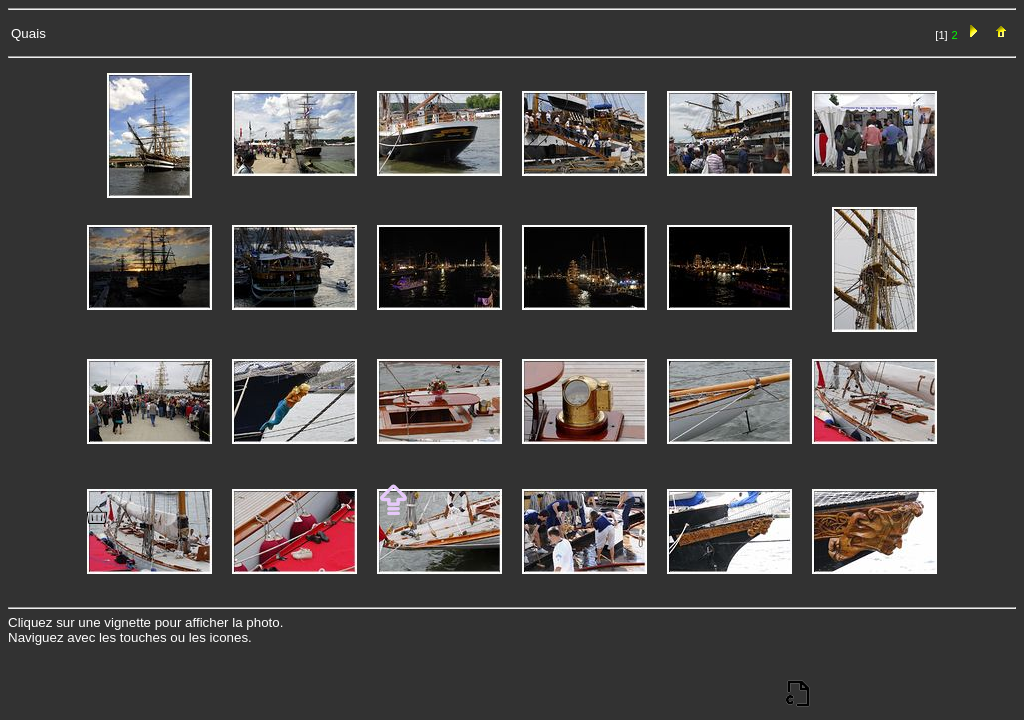 This screenshot has width=1024, height=720. I want to click on upload multiple files or items, so click(393, 499).